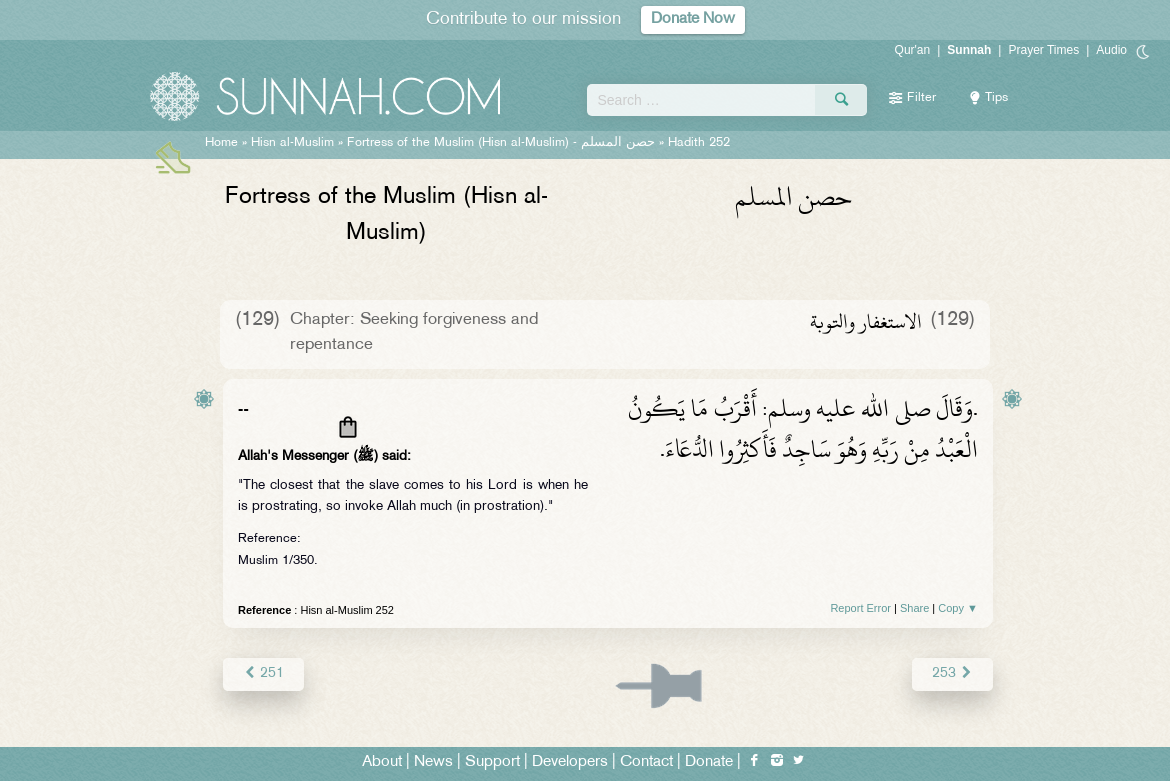 This screenshot has width=1170, height=781. I want to click on pin an item to keep it visible, so click(658, 689).